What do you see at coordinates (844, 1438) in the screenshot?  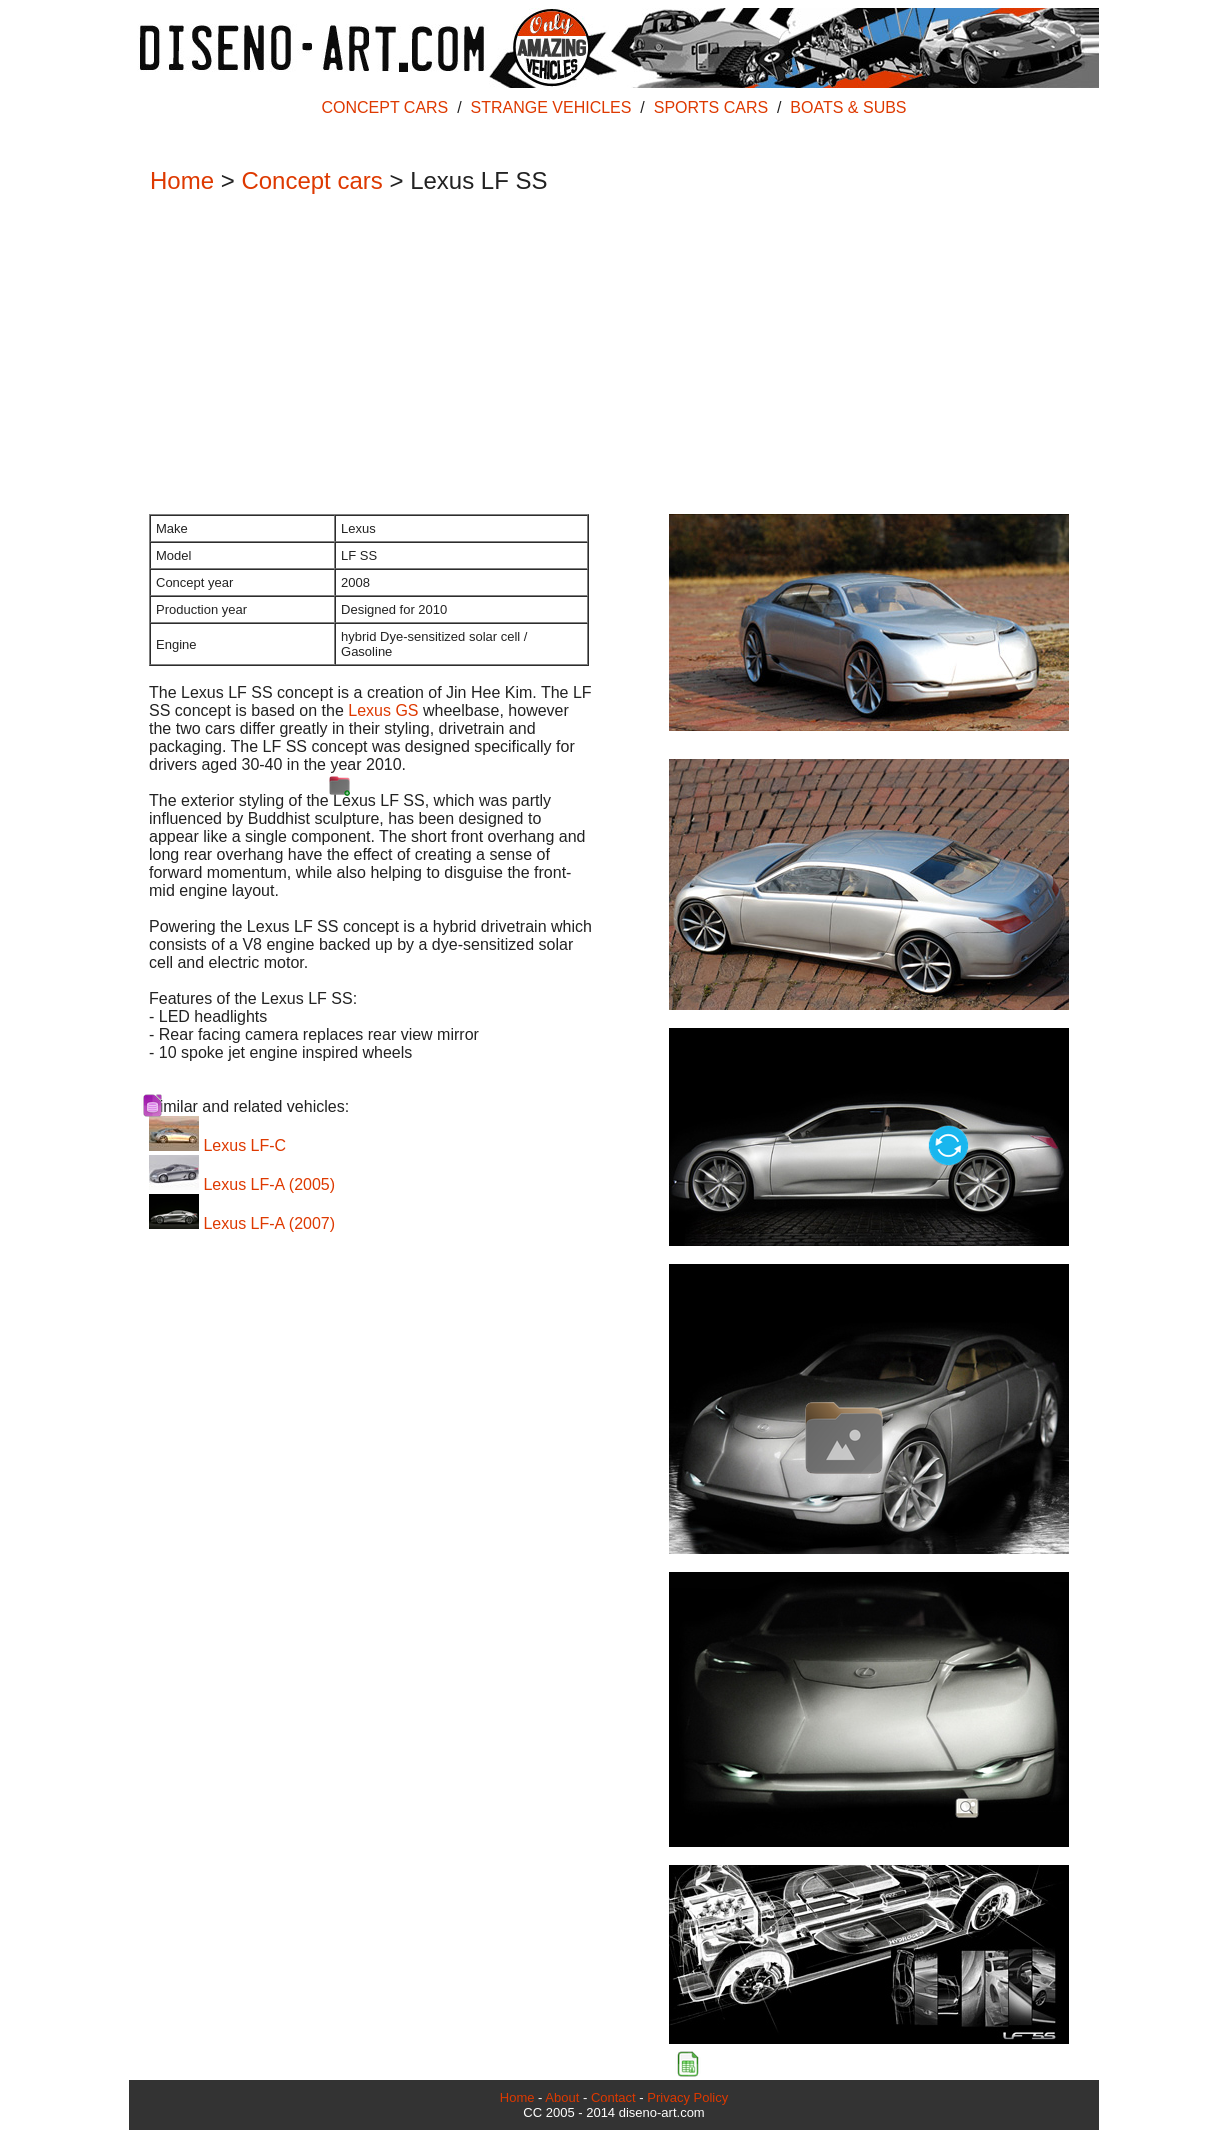 I see `open your pictures folder` at bounding box center [844, 1438].